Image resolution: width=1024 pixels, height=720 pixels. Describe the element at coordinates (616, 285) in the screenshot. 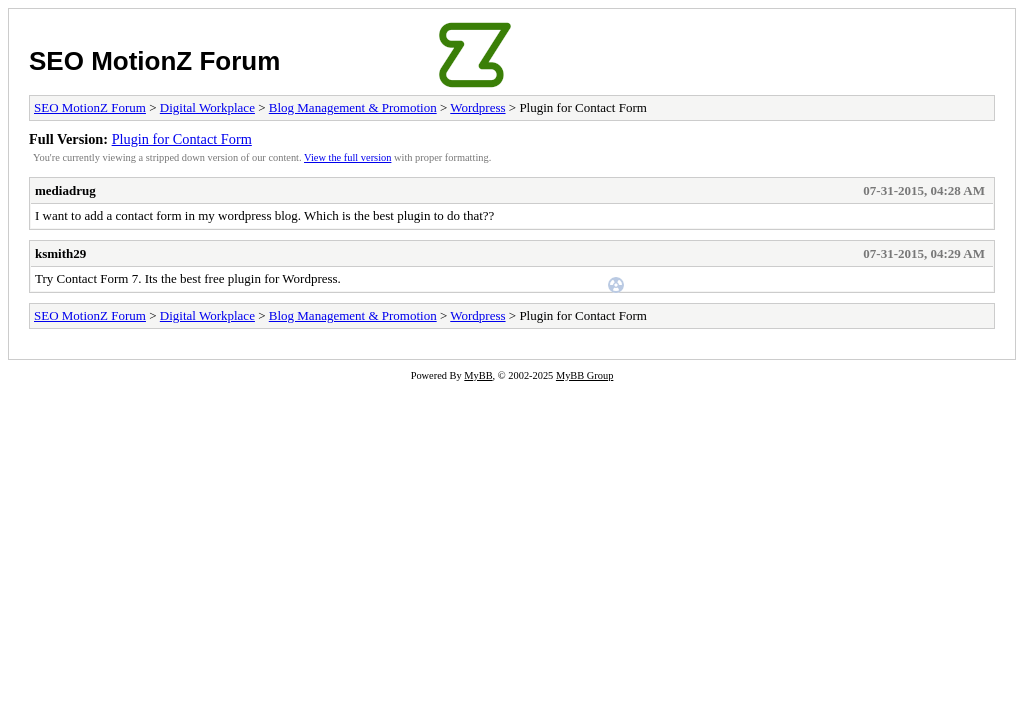

I see `indicates radioactive or hazardous material warning` at that location.